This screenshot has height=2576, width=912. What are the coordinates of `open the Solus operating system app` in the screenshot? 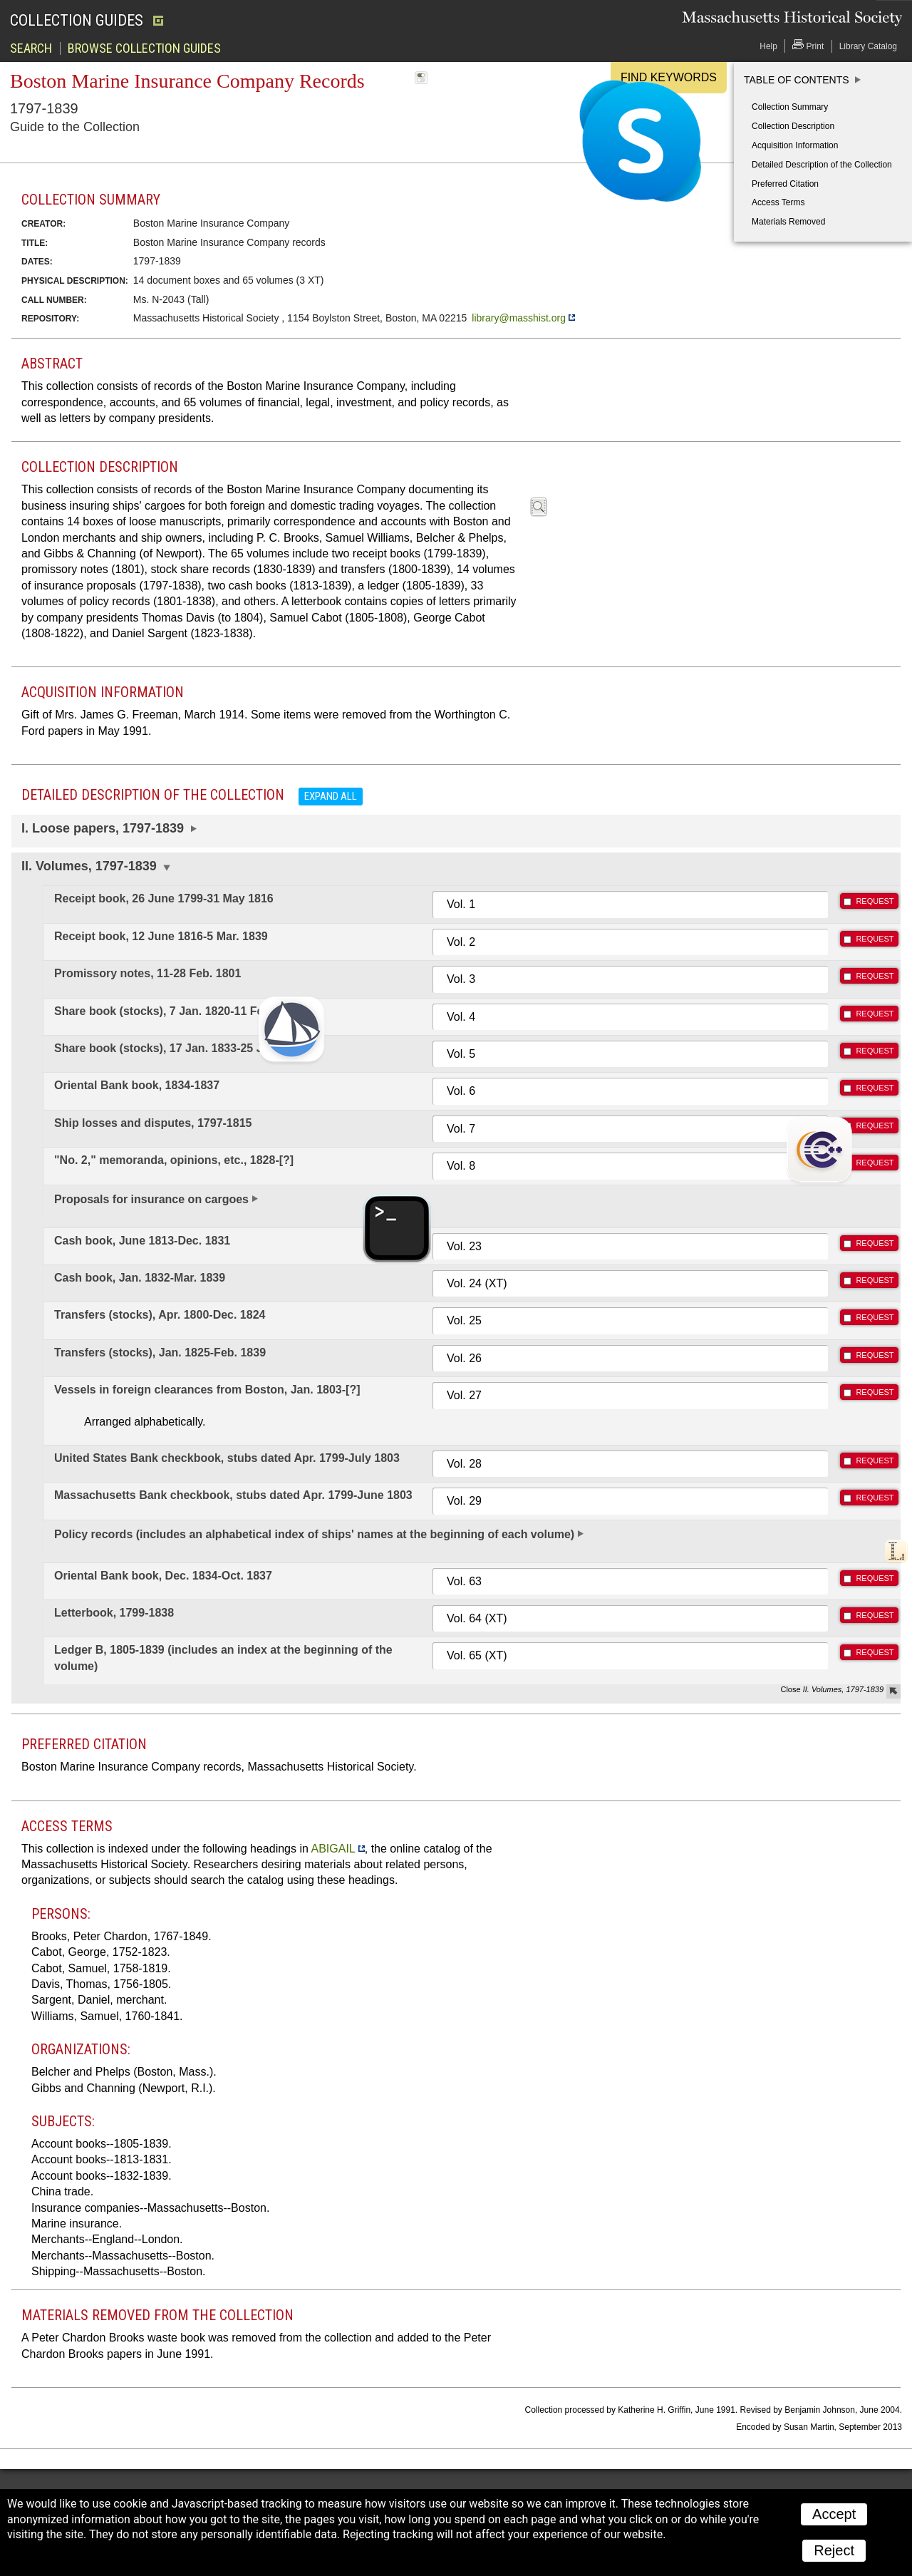 It's located at (291, 1029).